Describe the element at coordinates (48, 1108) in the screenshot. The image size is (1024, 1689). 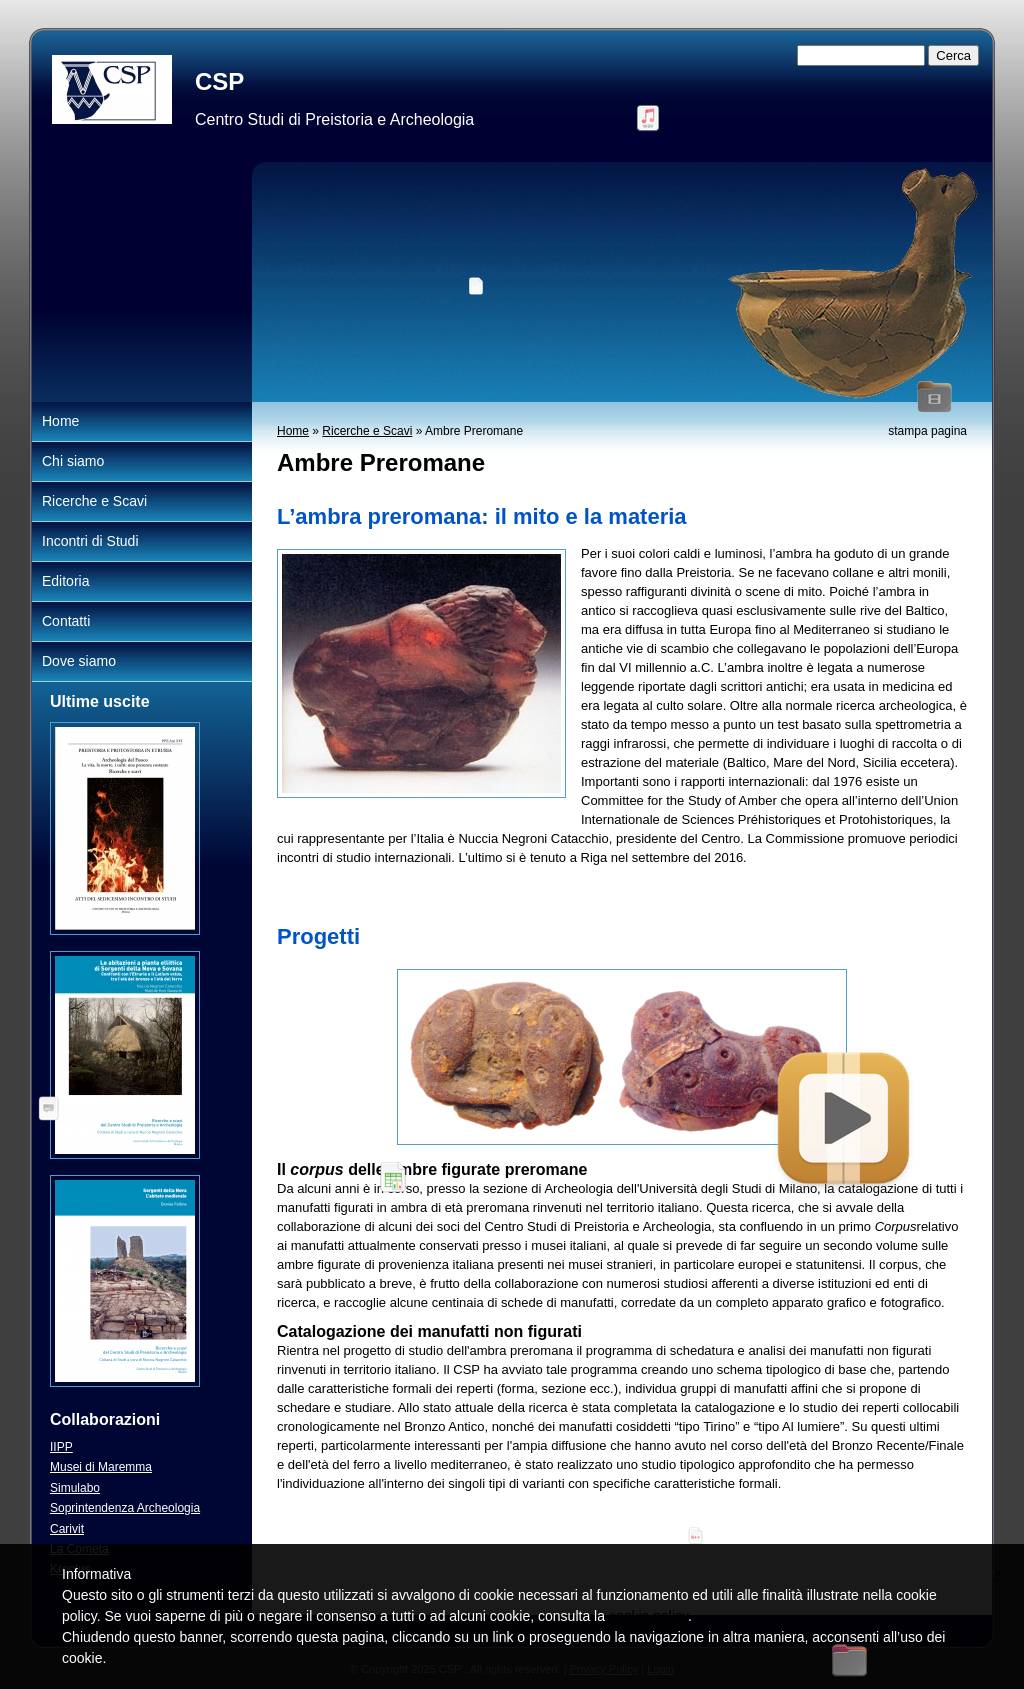
I see `subrip subtitle file (.srt)` at that location.